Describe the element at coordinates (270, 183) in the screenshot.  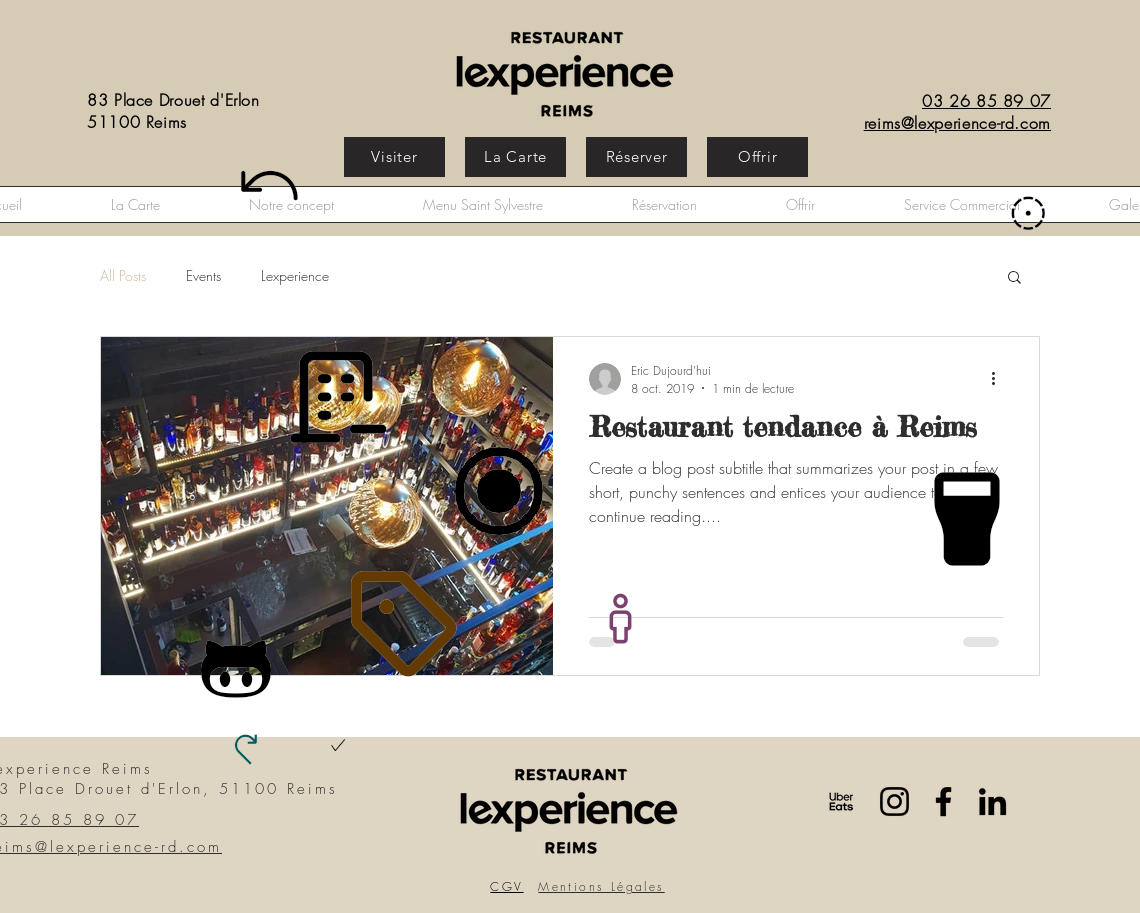
I see `undo the last action` at that location.